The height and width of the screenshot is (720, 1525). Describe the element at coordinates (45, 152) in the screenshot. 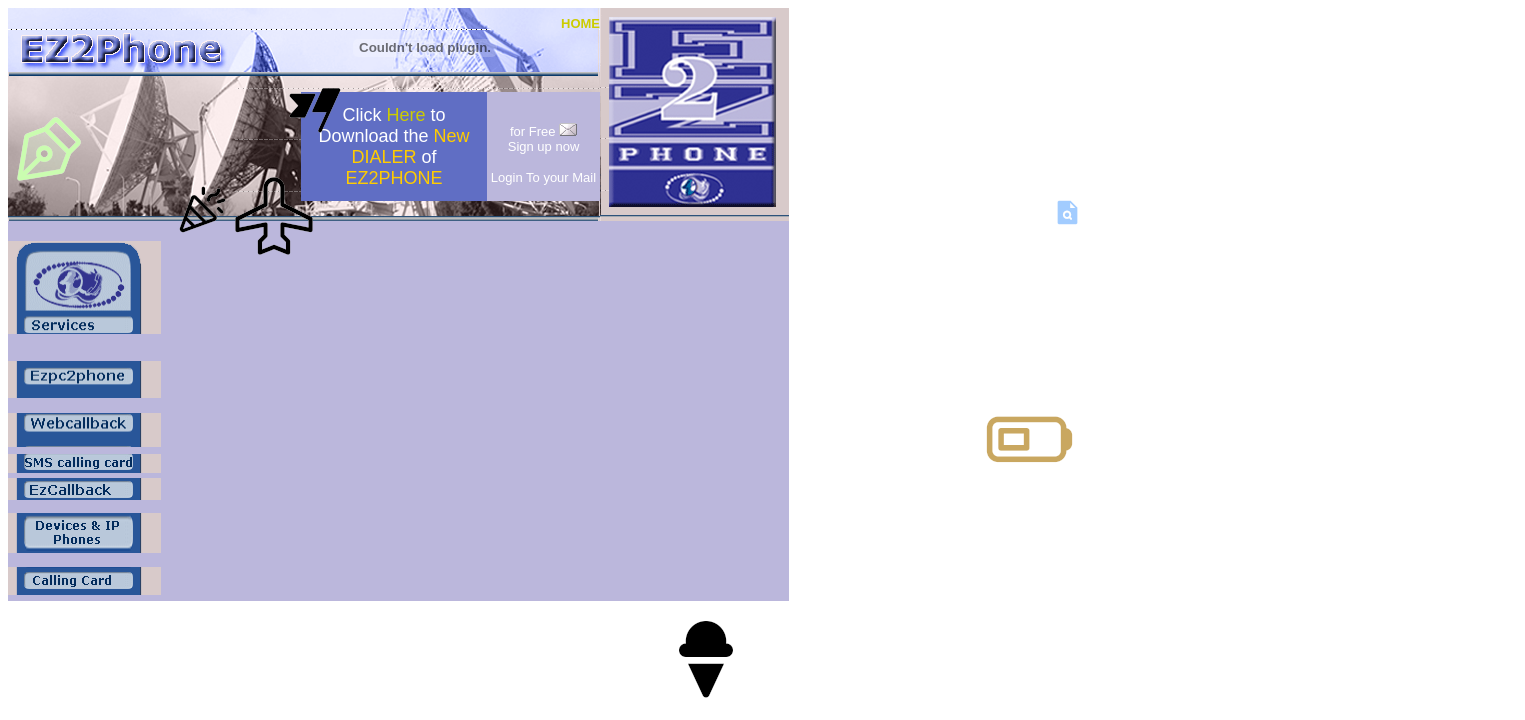

I see `access drawing or illustration tools` at that location.